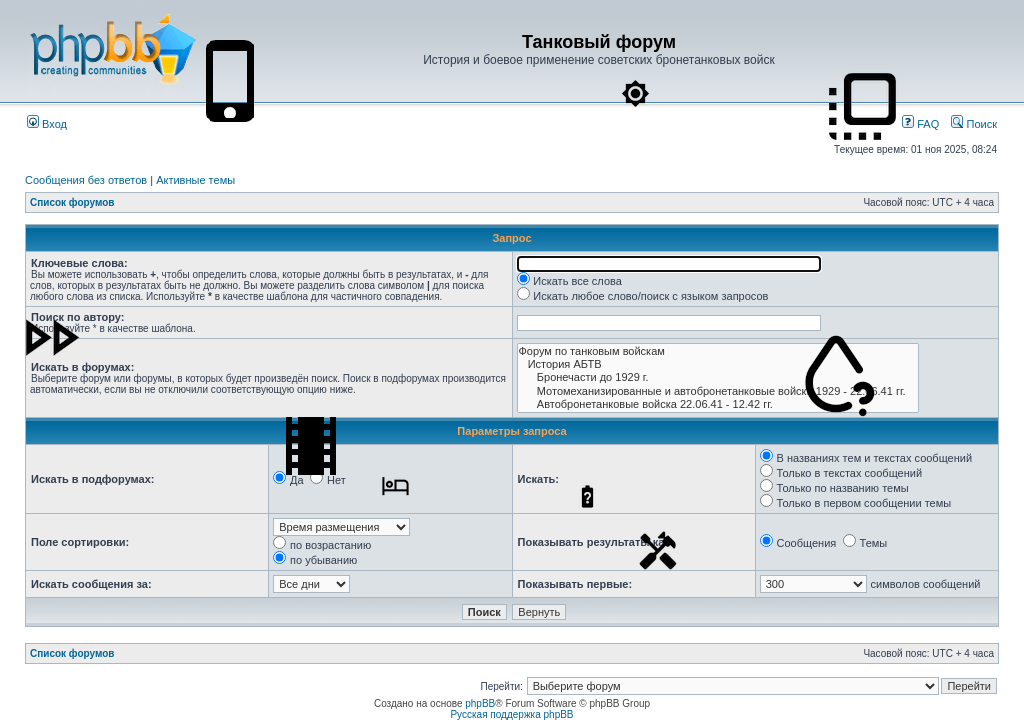  What do you see at coordinates (862, 106) in the screenshot?
I see `bring selected element to front of layer stack` at bounding box center [862, 106].